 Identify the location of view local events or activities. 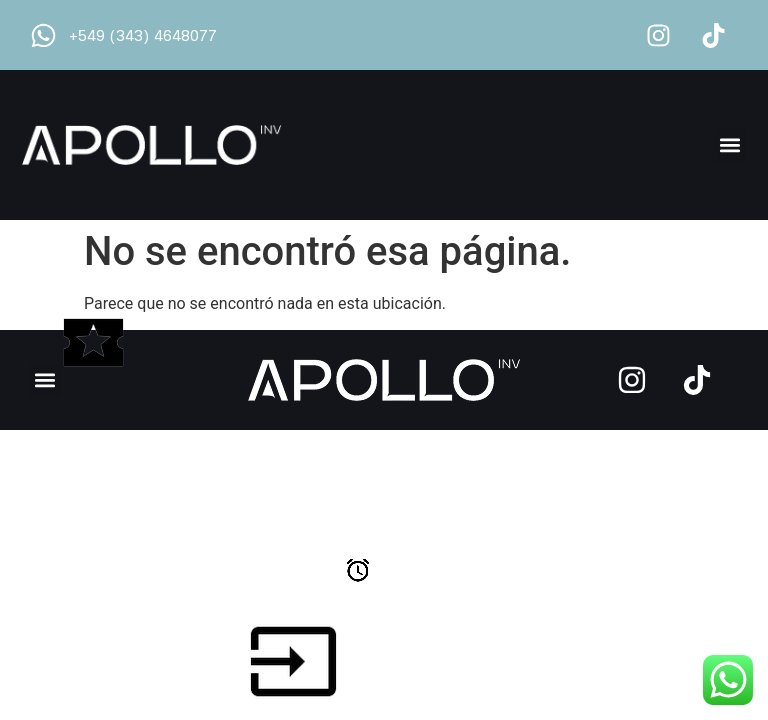
(93, 342).